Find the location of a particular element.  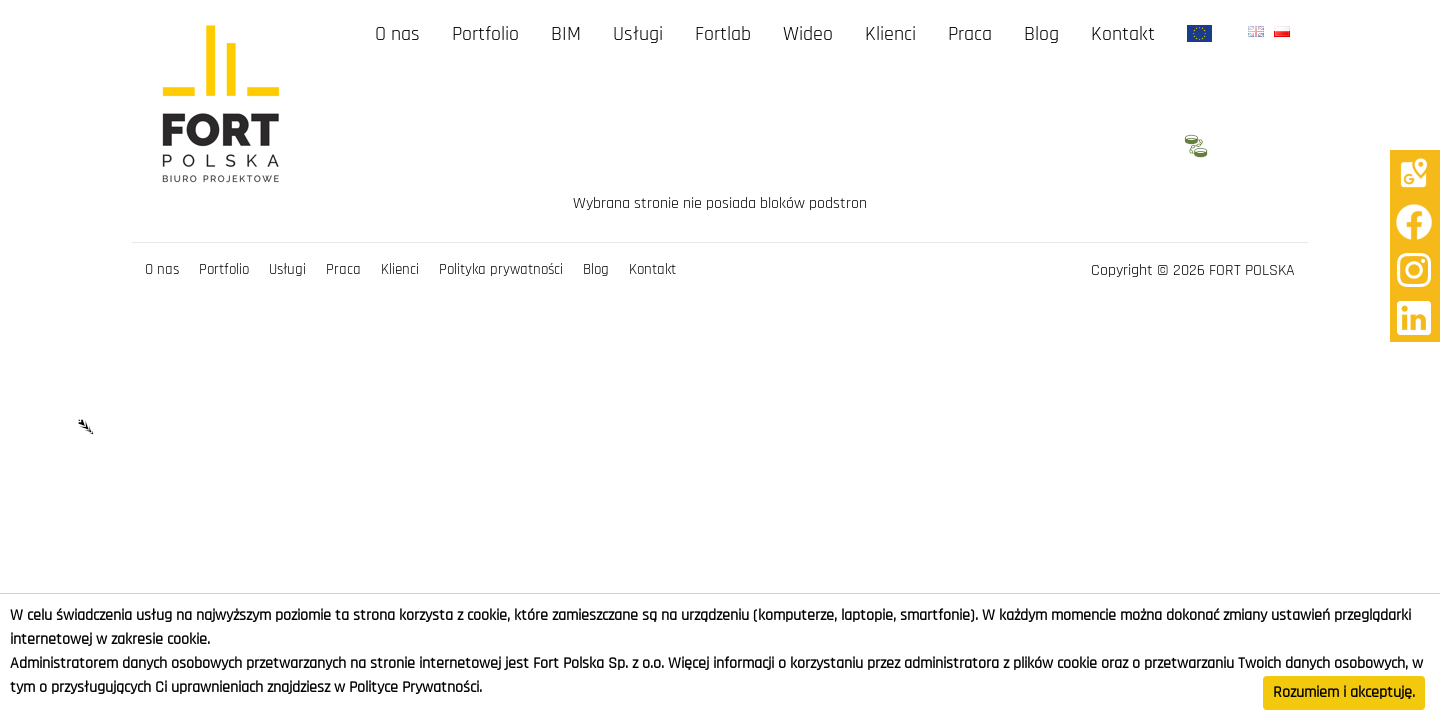

indicates a combo attack or chain skill is located at coordinates (86, 427).